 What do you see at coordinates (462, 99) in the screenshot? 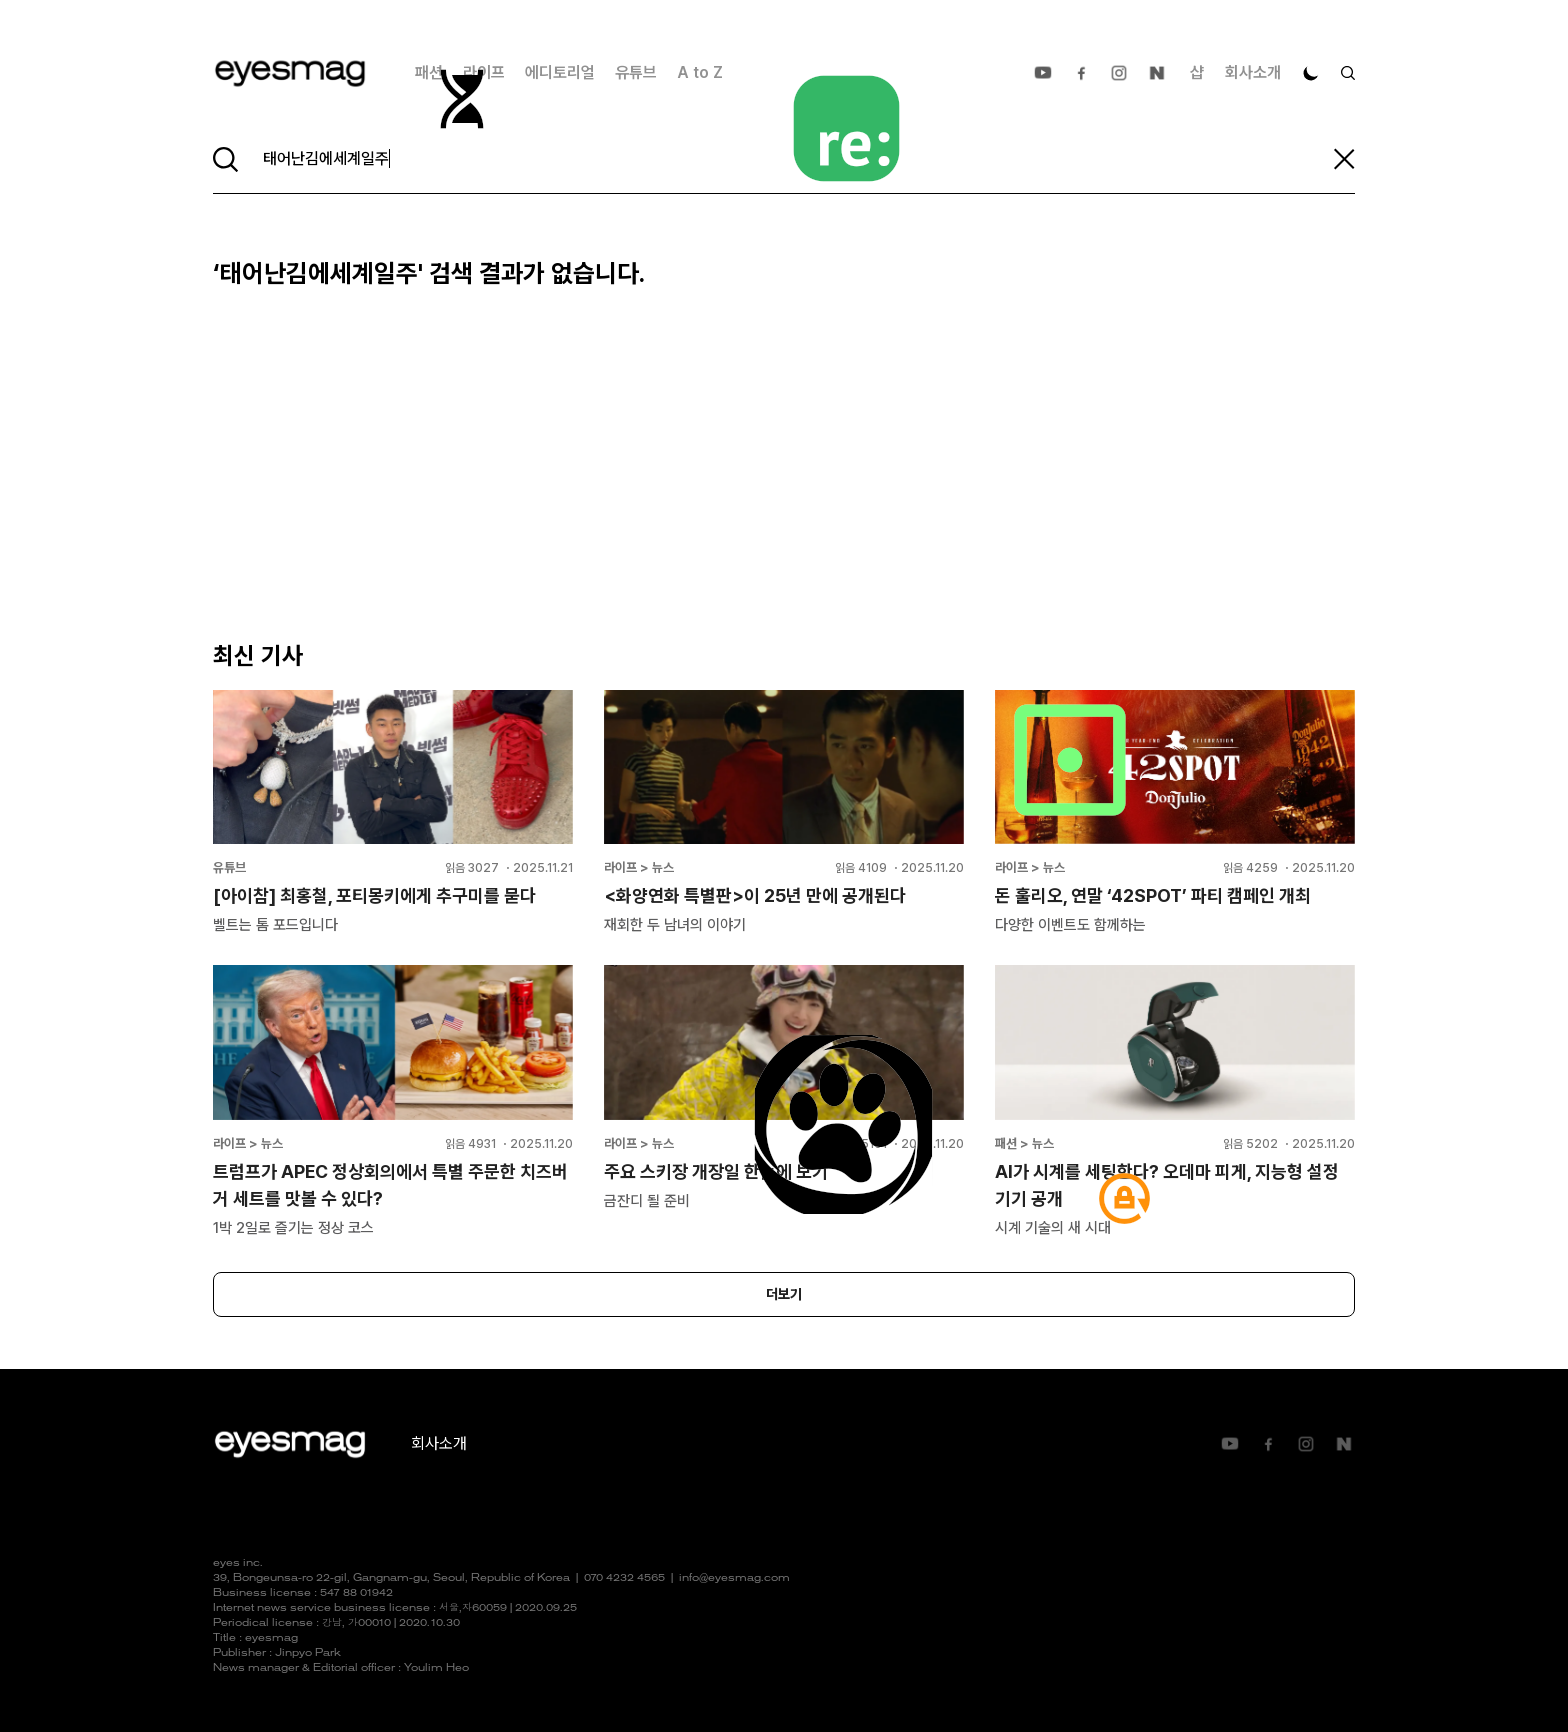
I see `access genetic or DNA-related information` at bounding box center [462, 99].